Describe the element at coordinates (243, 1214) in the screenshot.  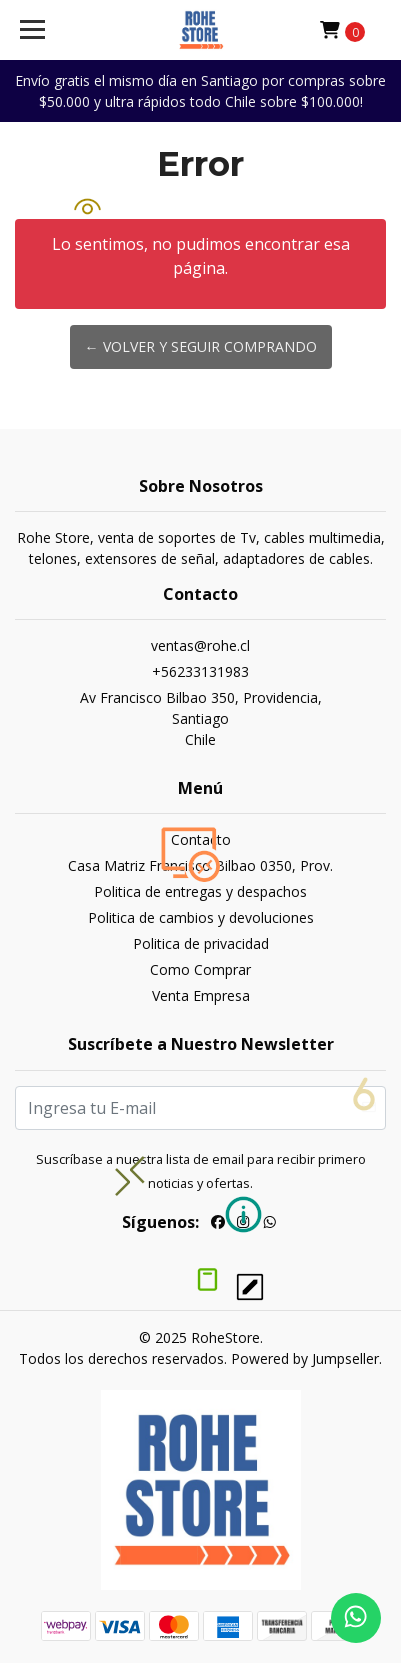
I see `view more information` at that location.